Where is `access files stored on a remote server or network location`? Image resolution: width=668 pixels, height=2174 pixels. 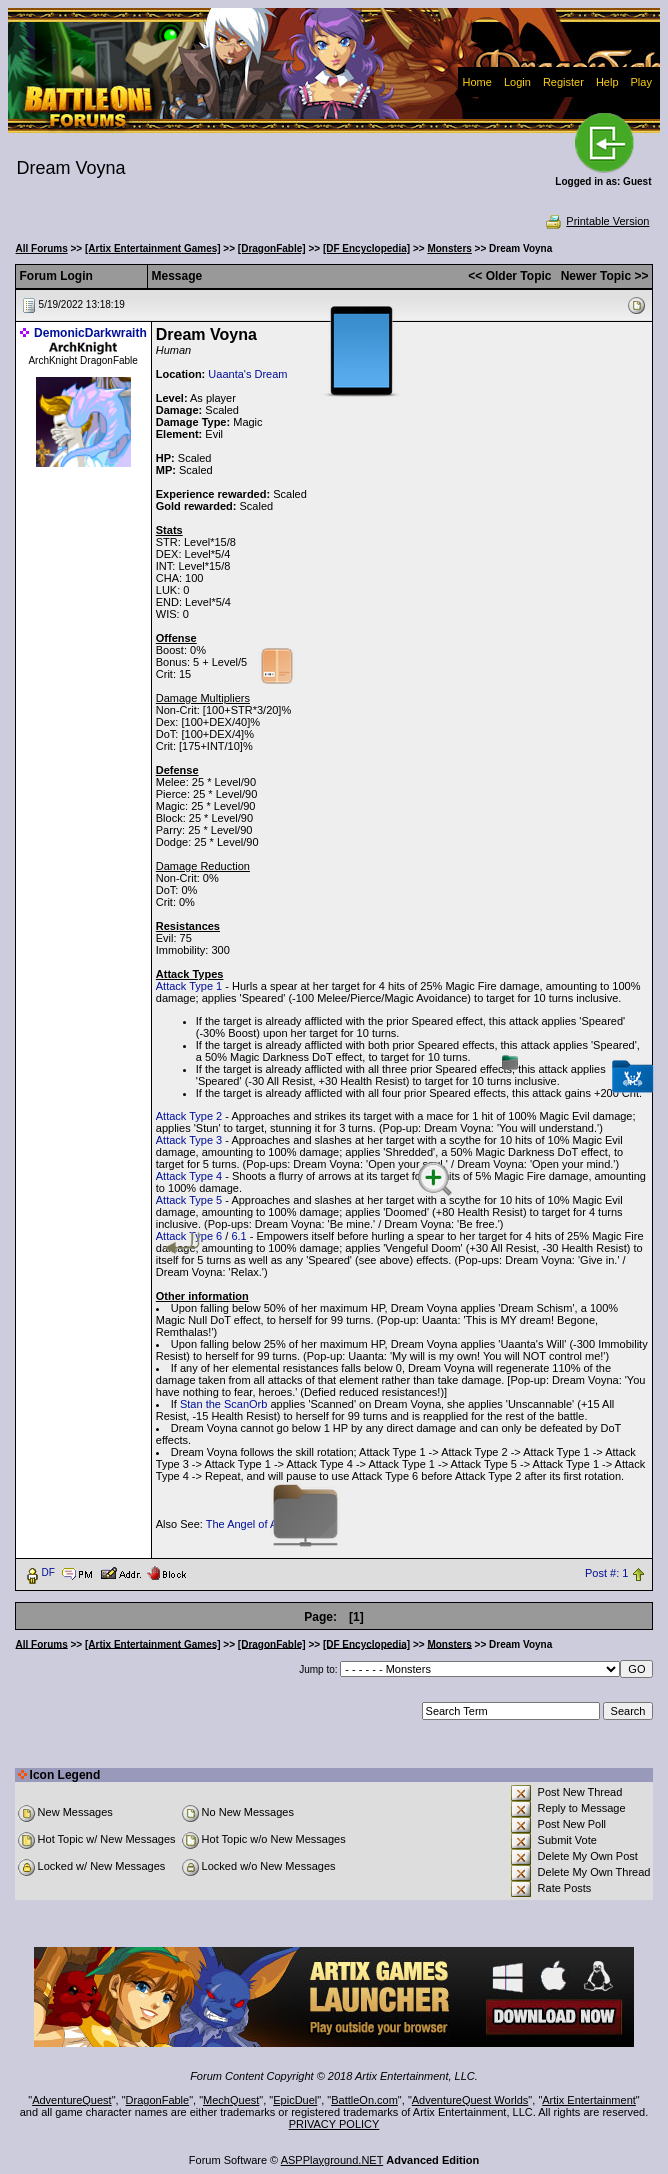
access files stored on a remote server or network location is located at coordinates (305, 1514).